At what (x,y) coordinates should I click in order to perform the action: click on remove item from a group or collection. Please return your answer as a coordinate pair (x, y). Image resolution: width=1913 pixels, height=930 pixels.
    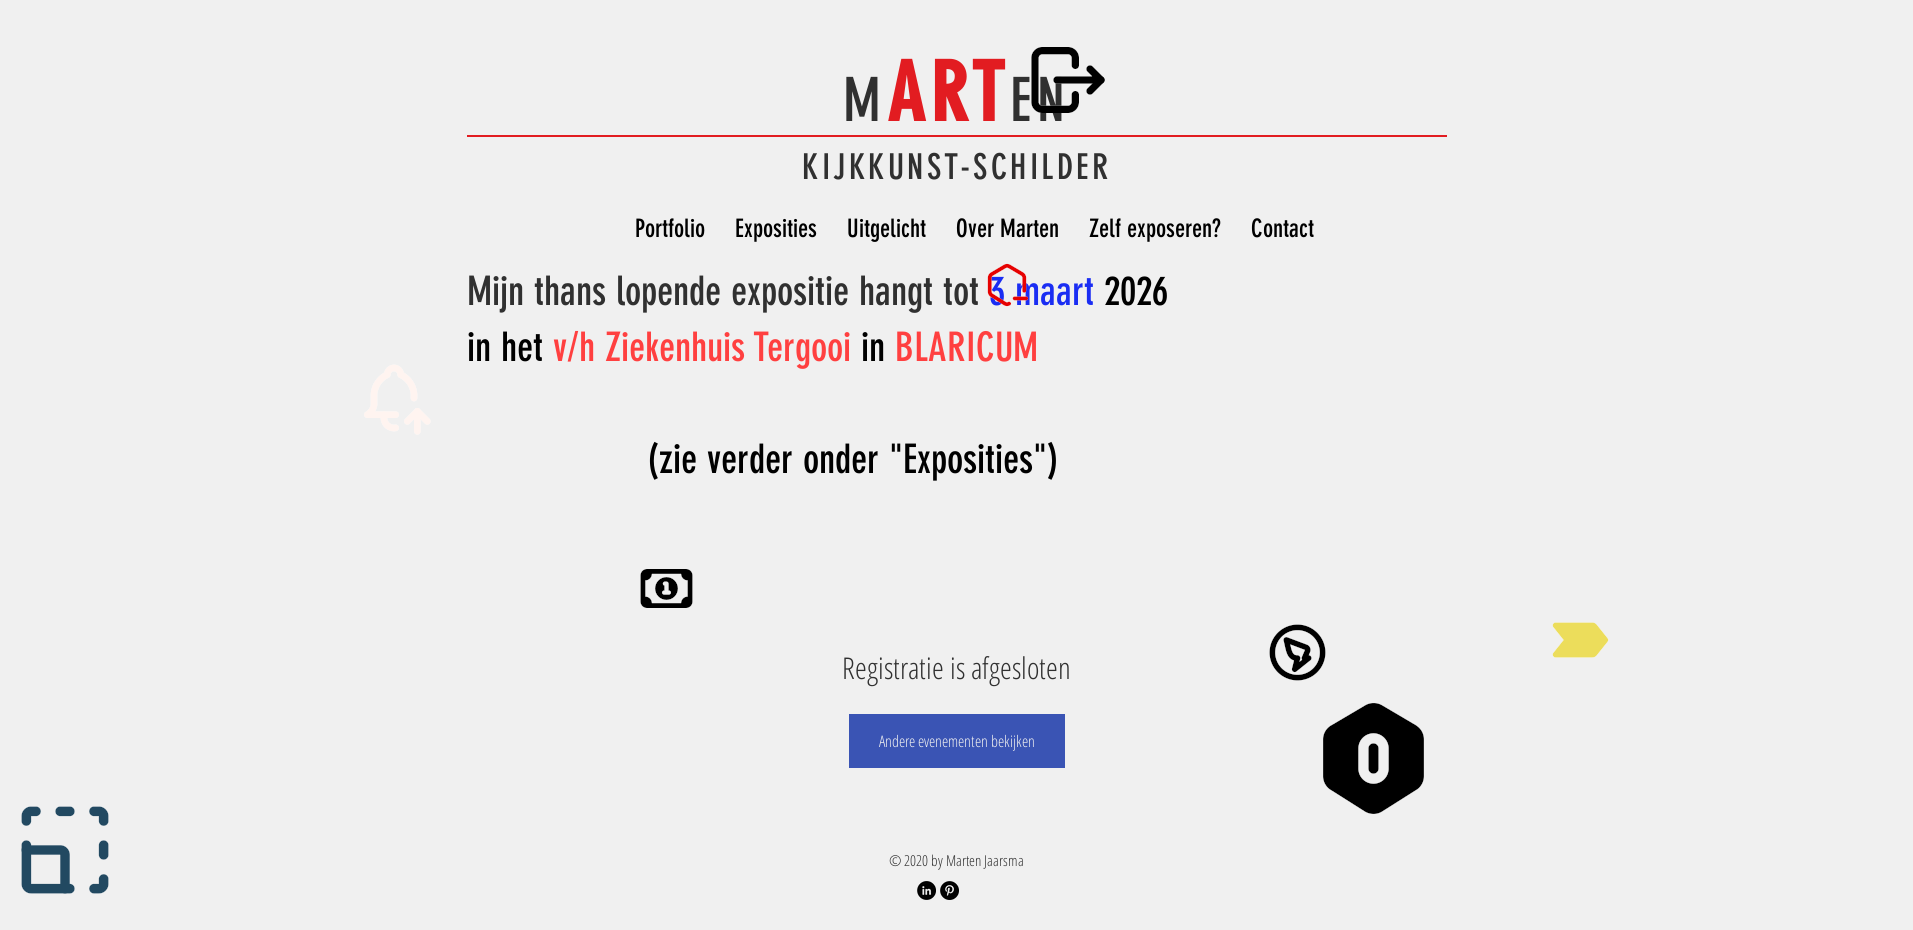
    Looking at the image, I should click on (1007, 285).